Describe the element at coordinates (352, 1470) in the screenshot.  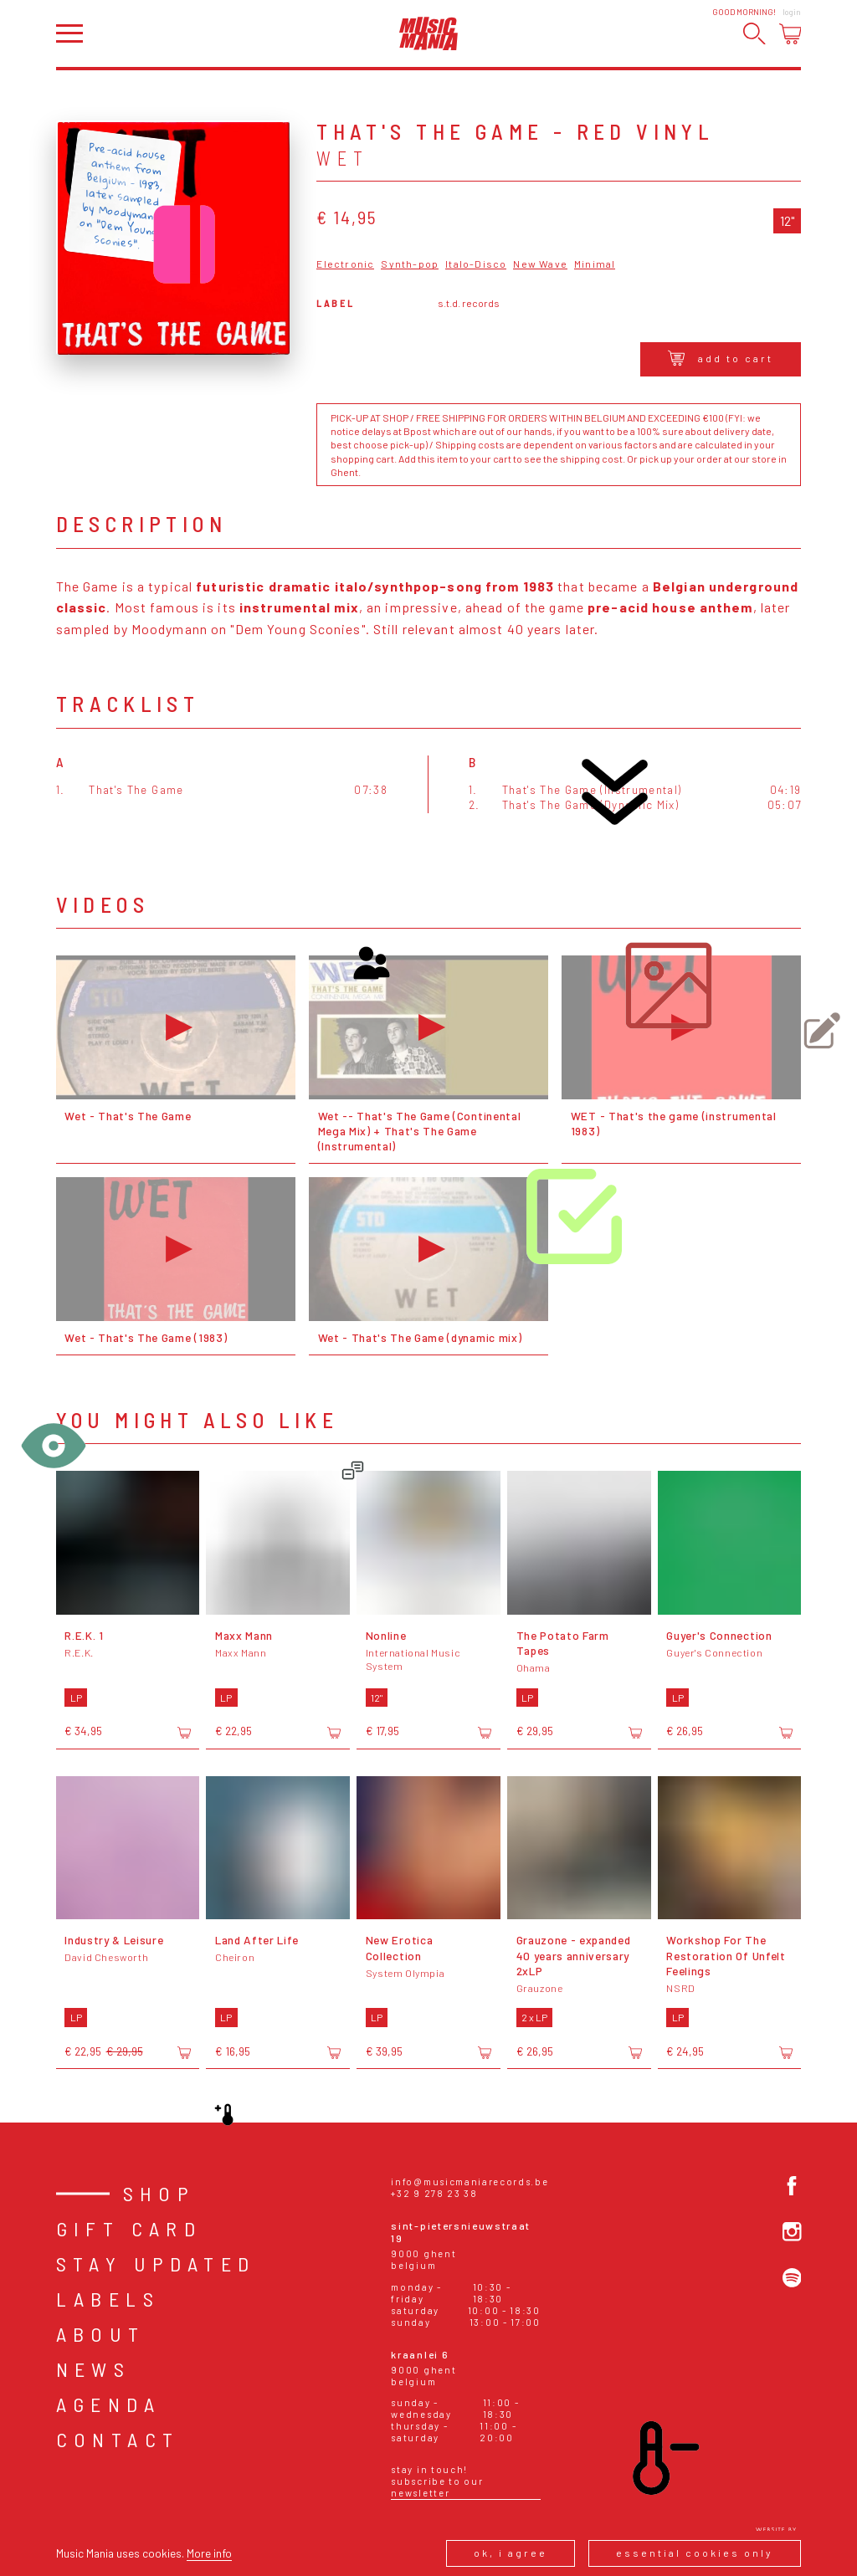
I see `indicates an enum member or enumeration value in code` at that location.